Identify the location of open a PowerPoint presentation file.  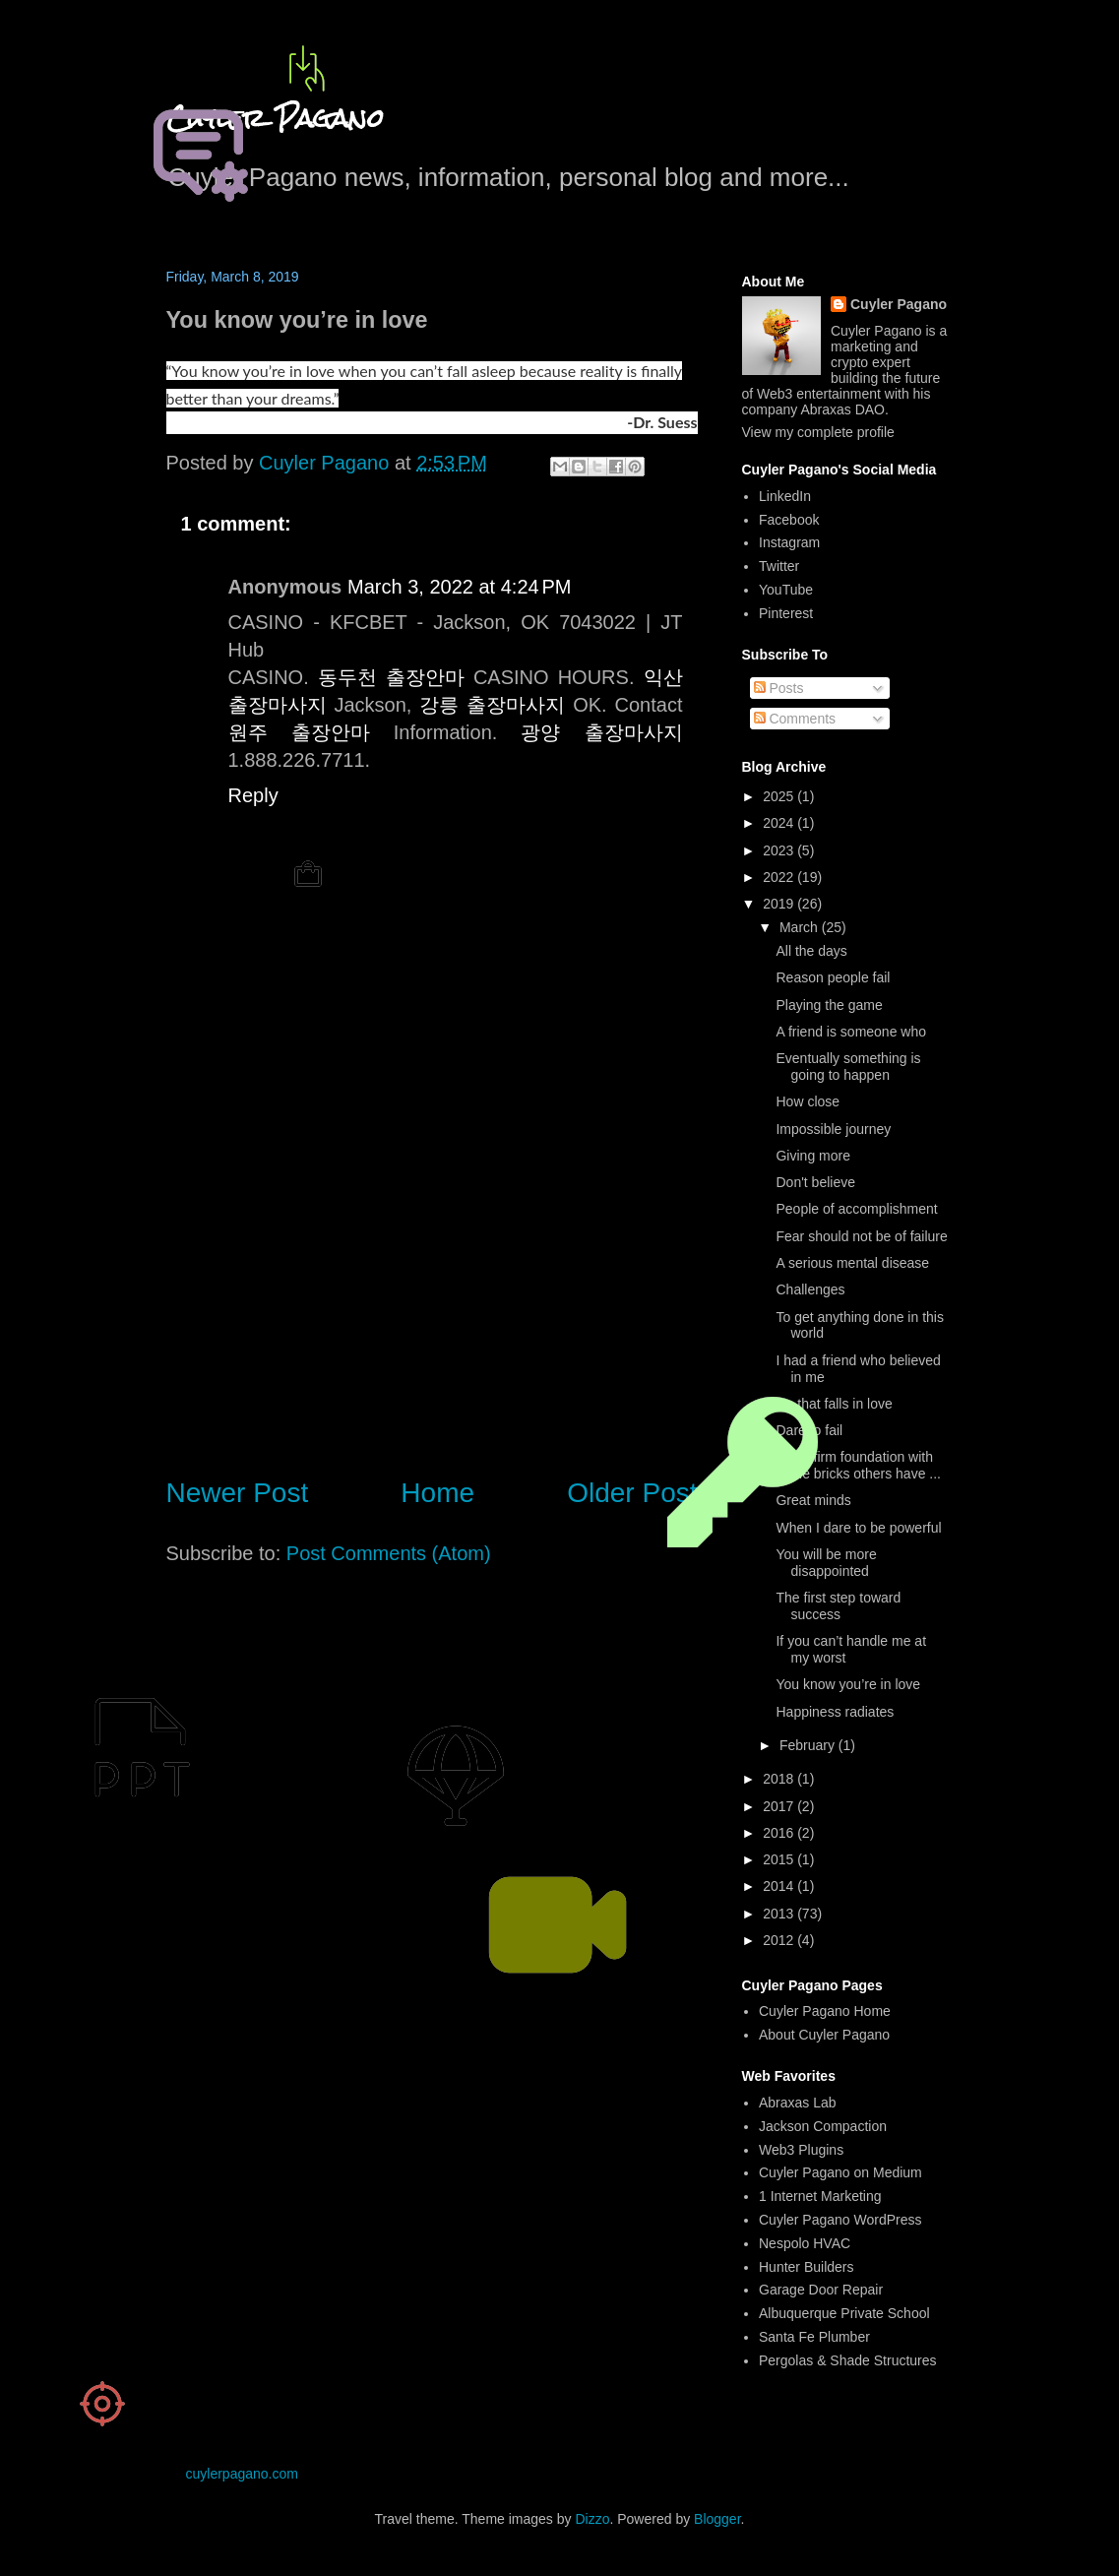
(140, 1751).